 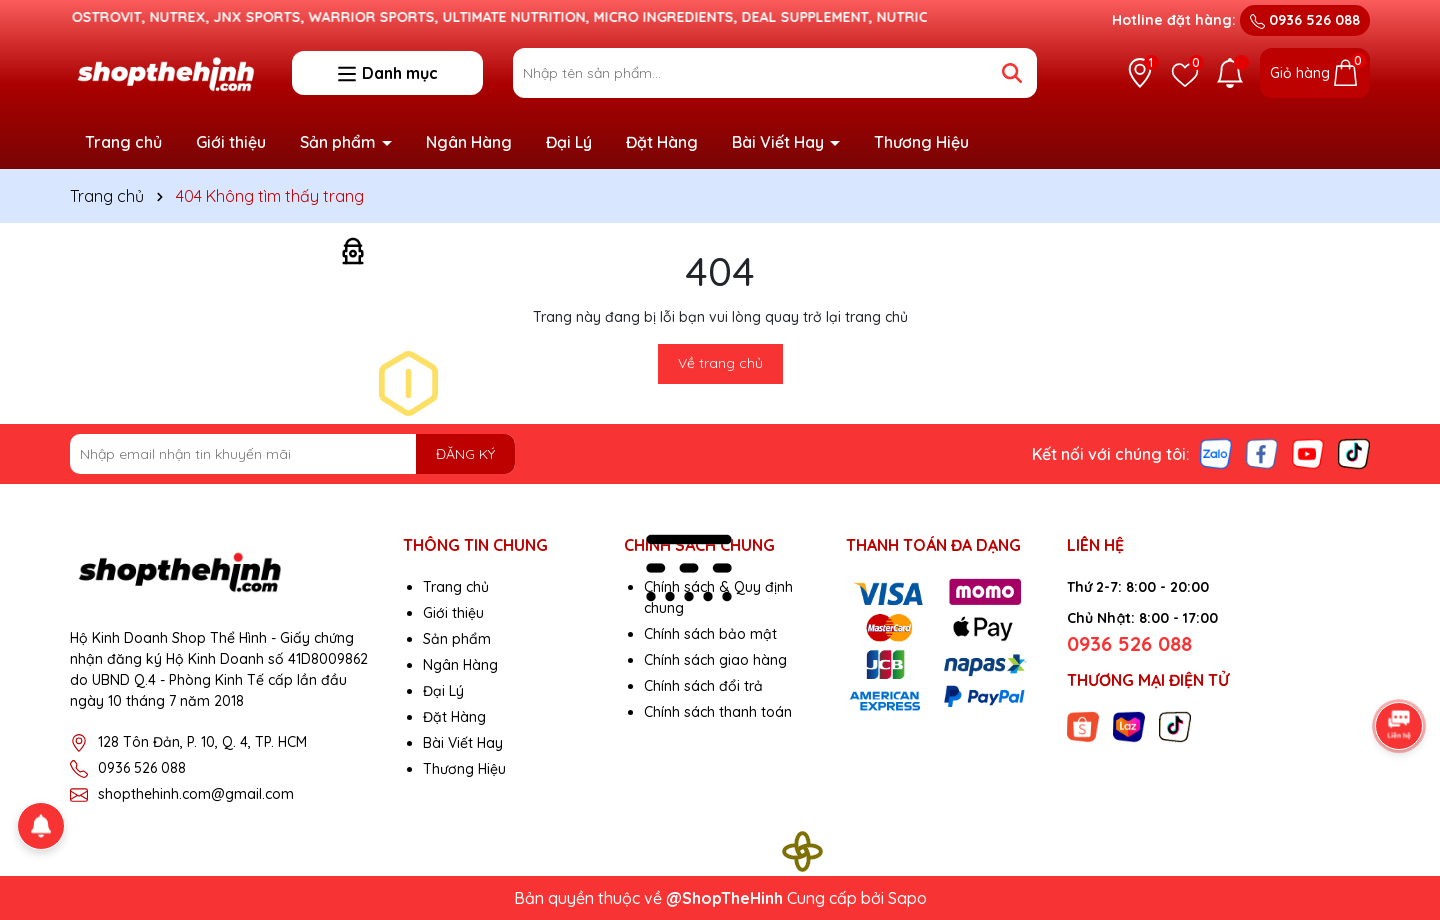 I want to click on access information or details, so click(x=408, y=383).